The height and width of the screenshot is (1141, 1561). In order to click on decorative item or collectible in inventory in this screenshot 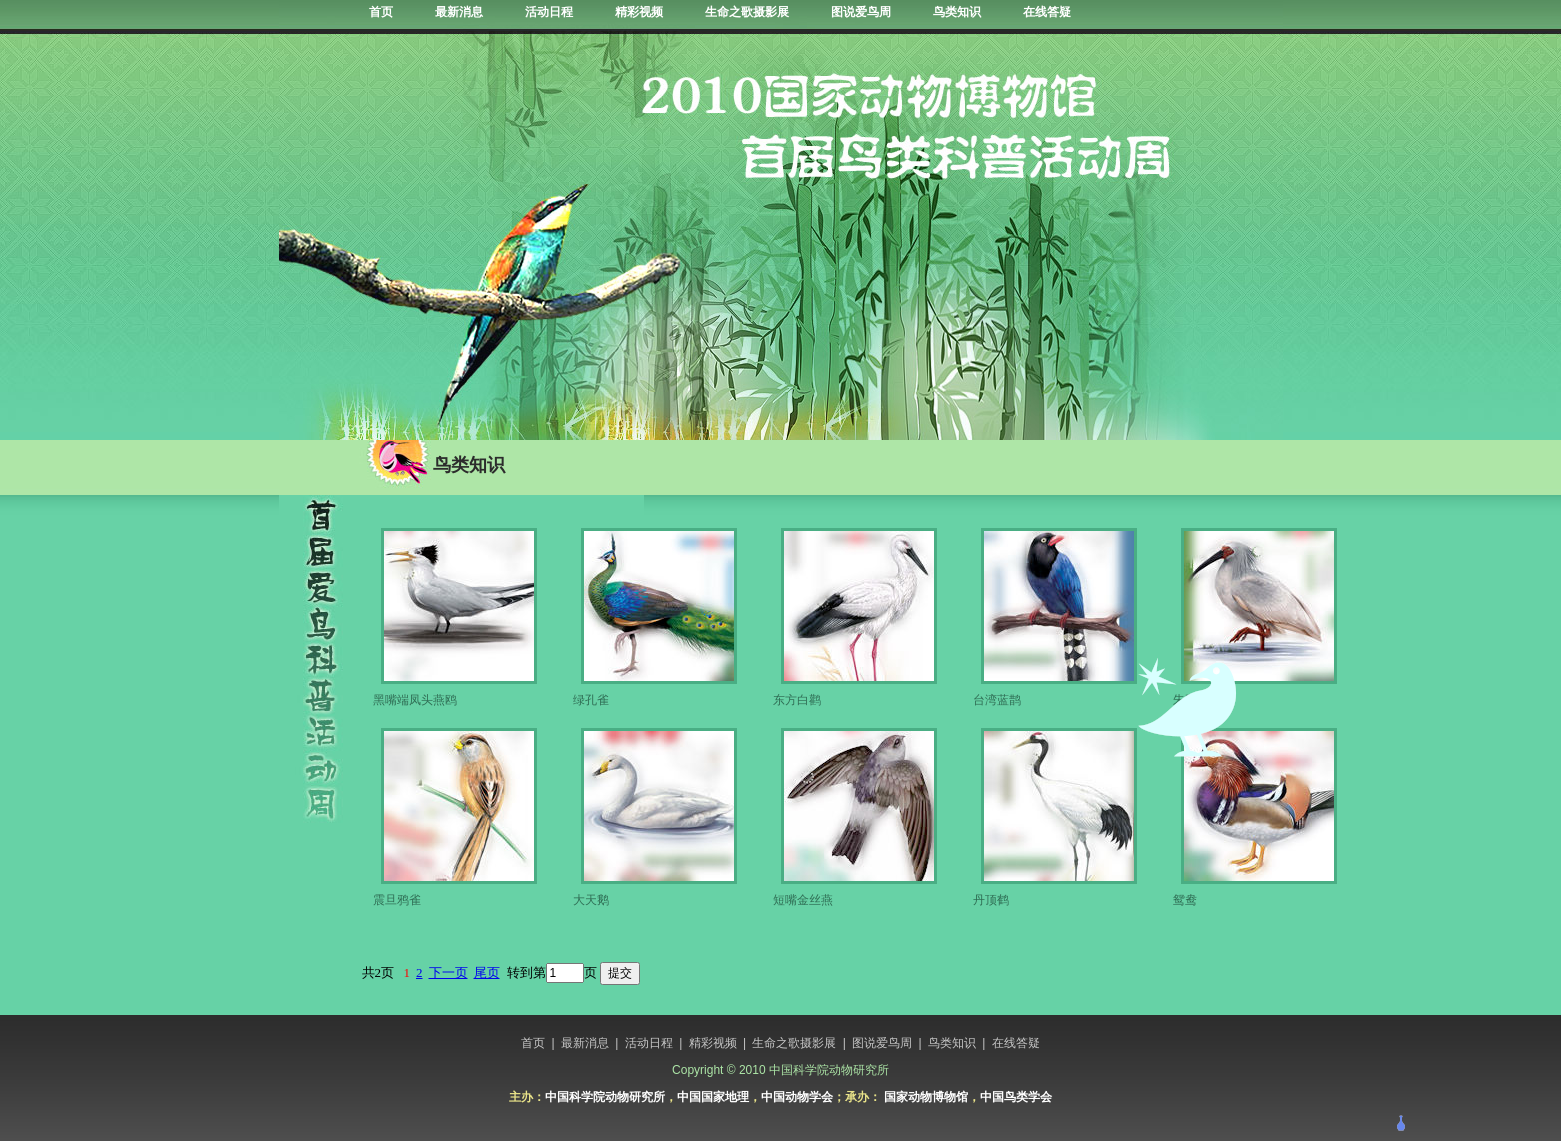, I will do `click(1401, 1123)`.